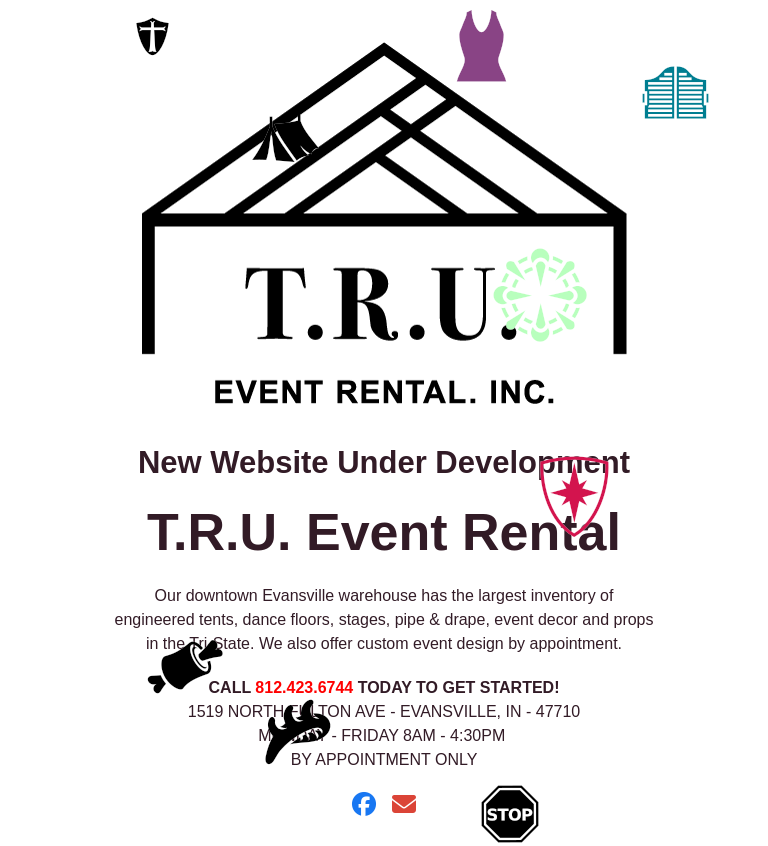 This screenshot has height=846, width=768. What do you see at coordinates (298, 732) in the screenshot?
I see `select shell or fossil item in game inventory` at bounding box center [298, 732].